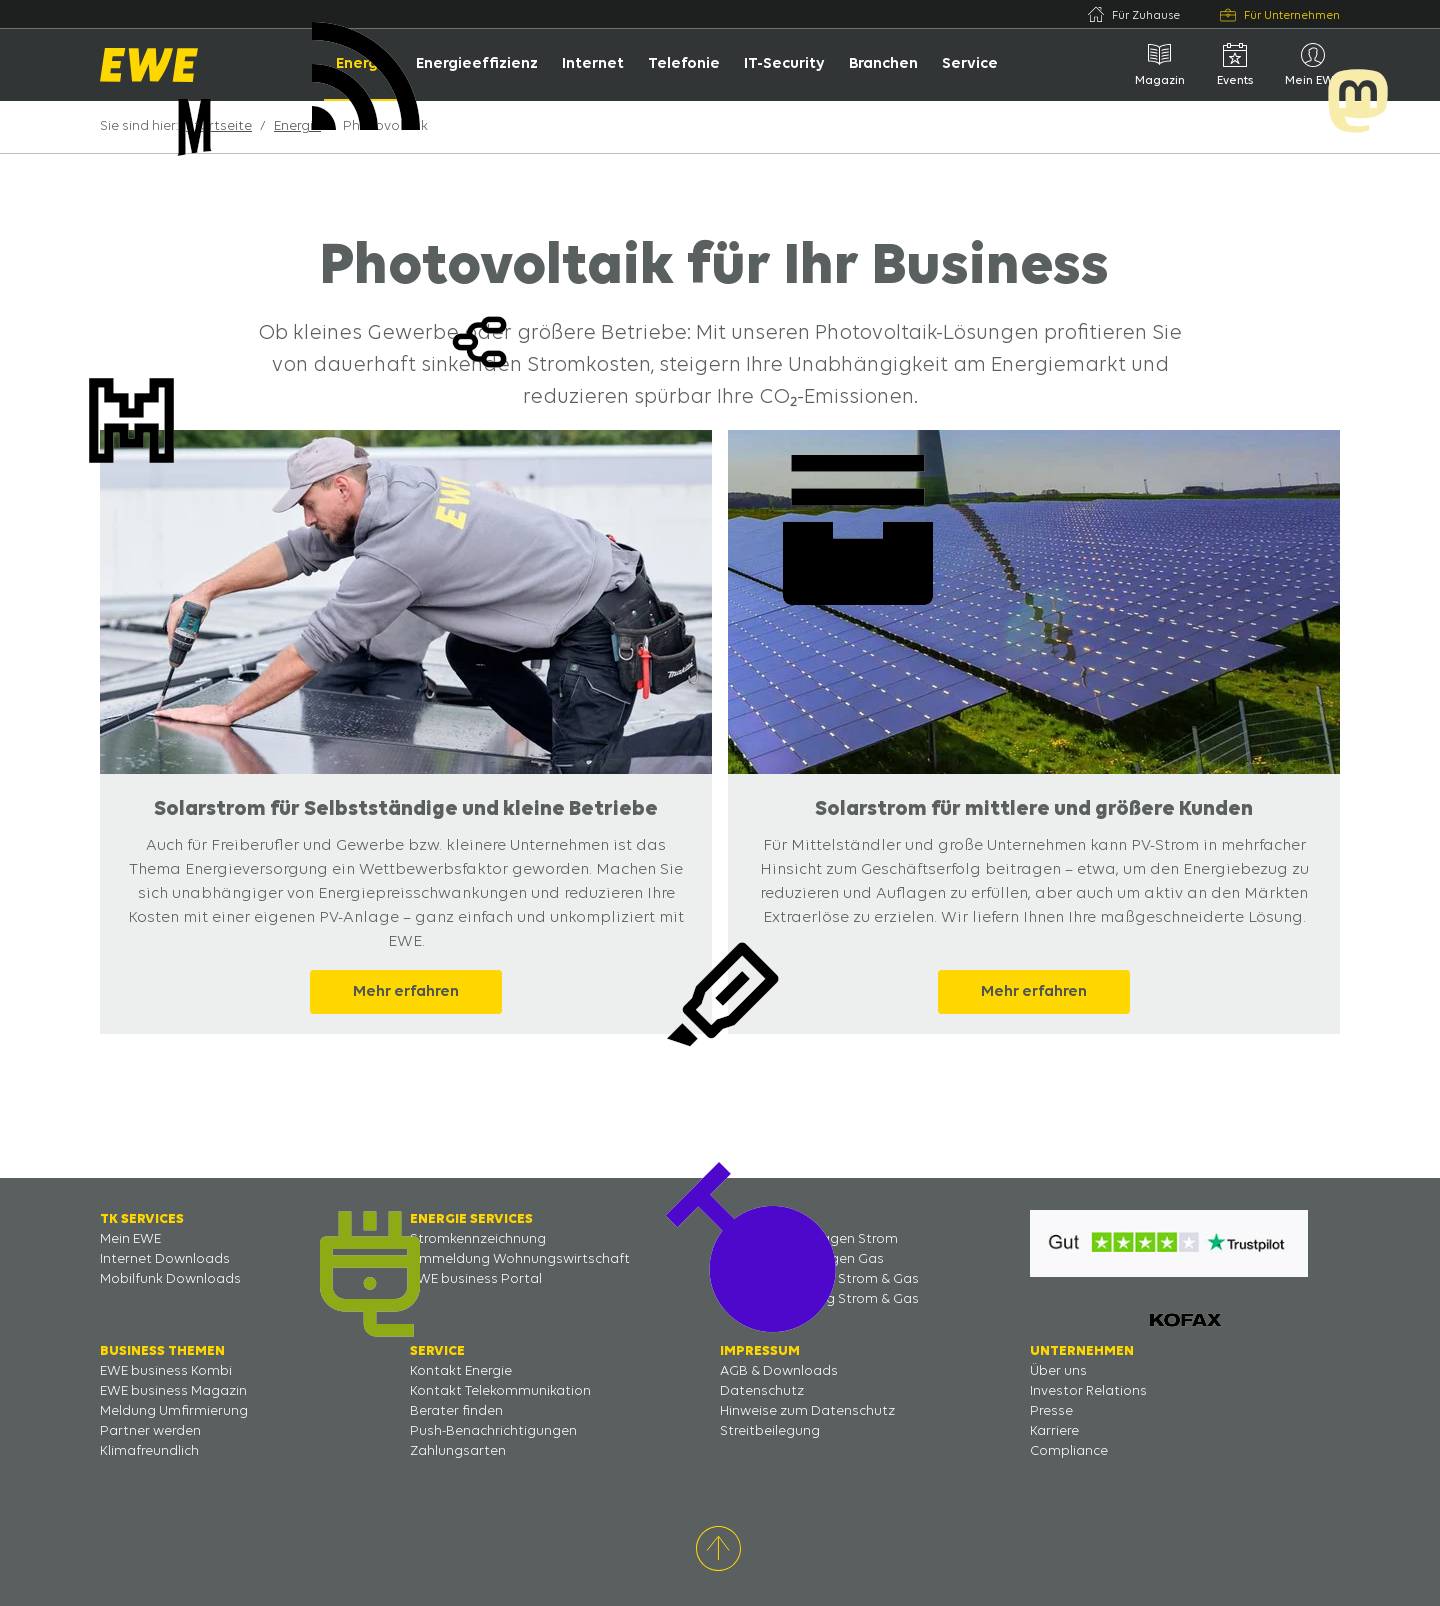 Image resolution: width=1440 pixels, height=1606 pixels. I want to click on open The Mighty app or website, so click(194, 127).